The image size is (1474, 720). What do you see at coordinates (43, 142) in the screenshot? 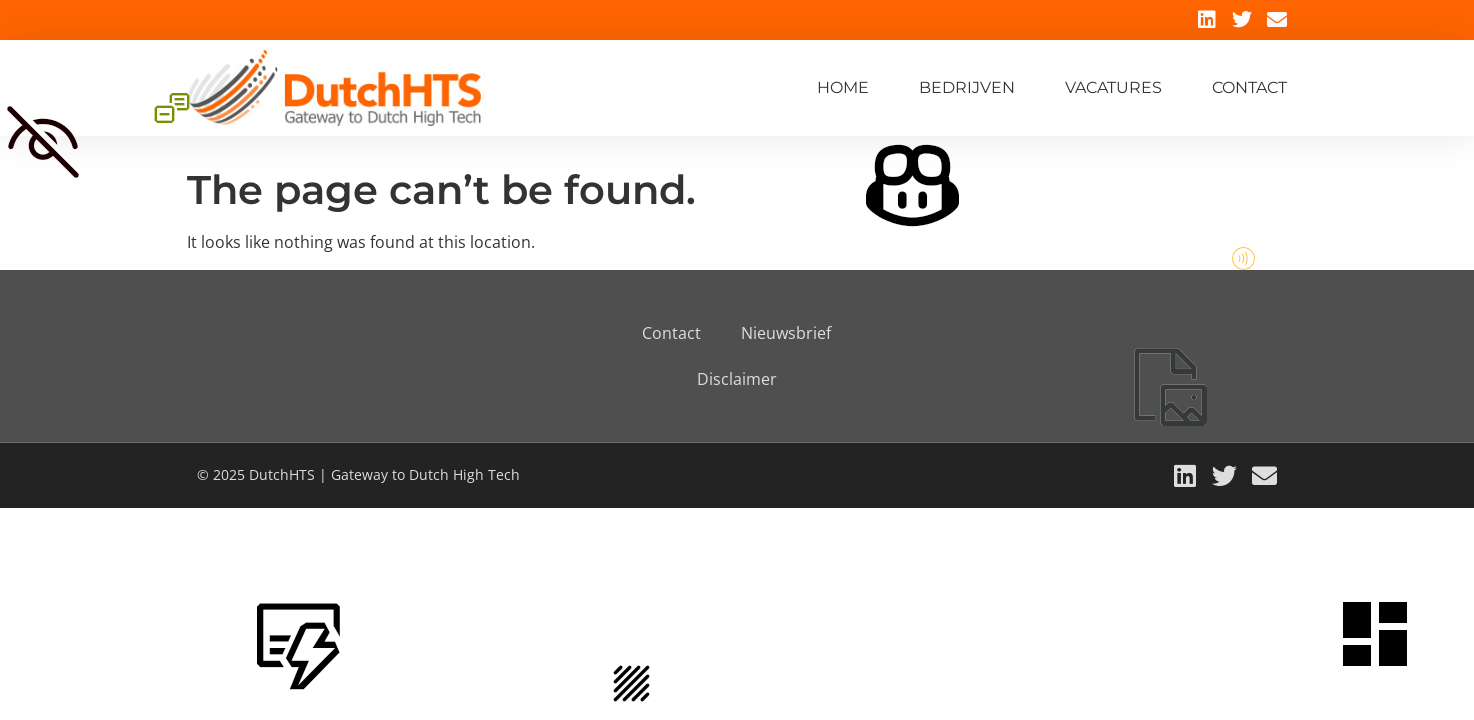
I see `hide password or sensitive text` at bounding box center [43, 142].